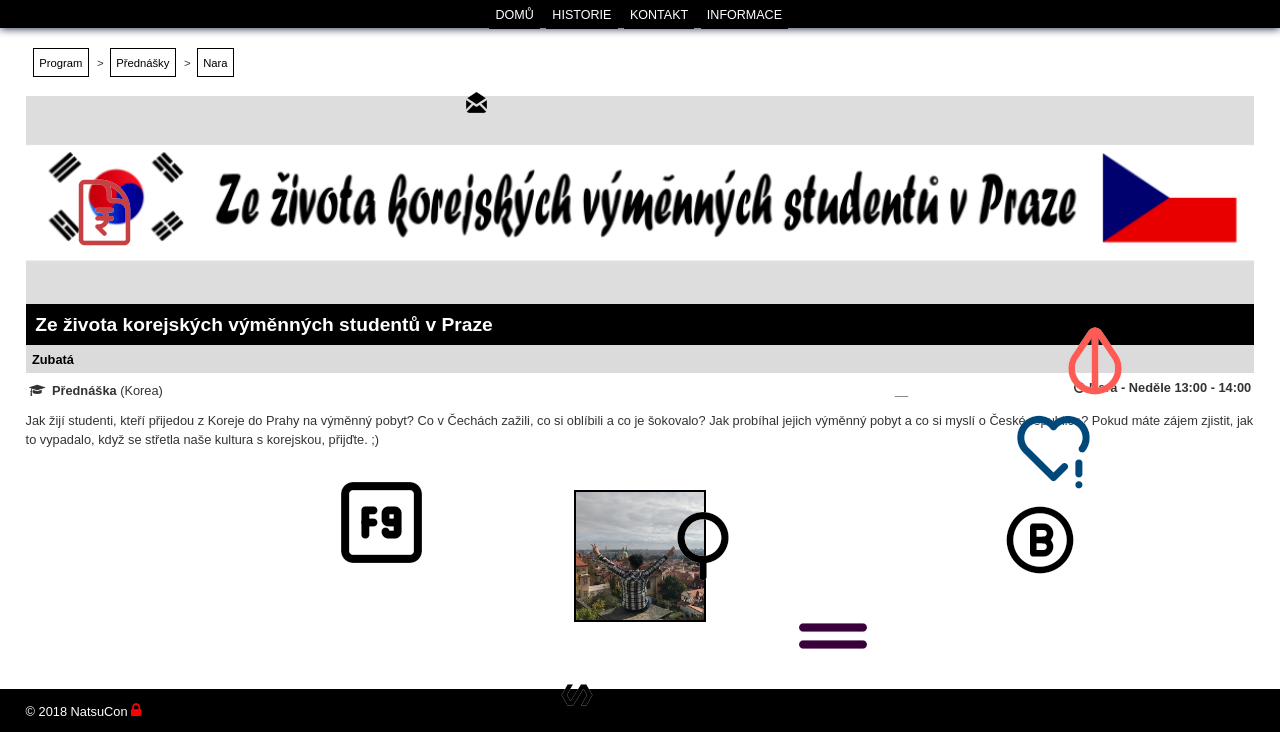  I want to click on indicates 50% humidity level, so click(1095, 361).